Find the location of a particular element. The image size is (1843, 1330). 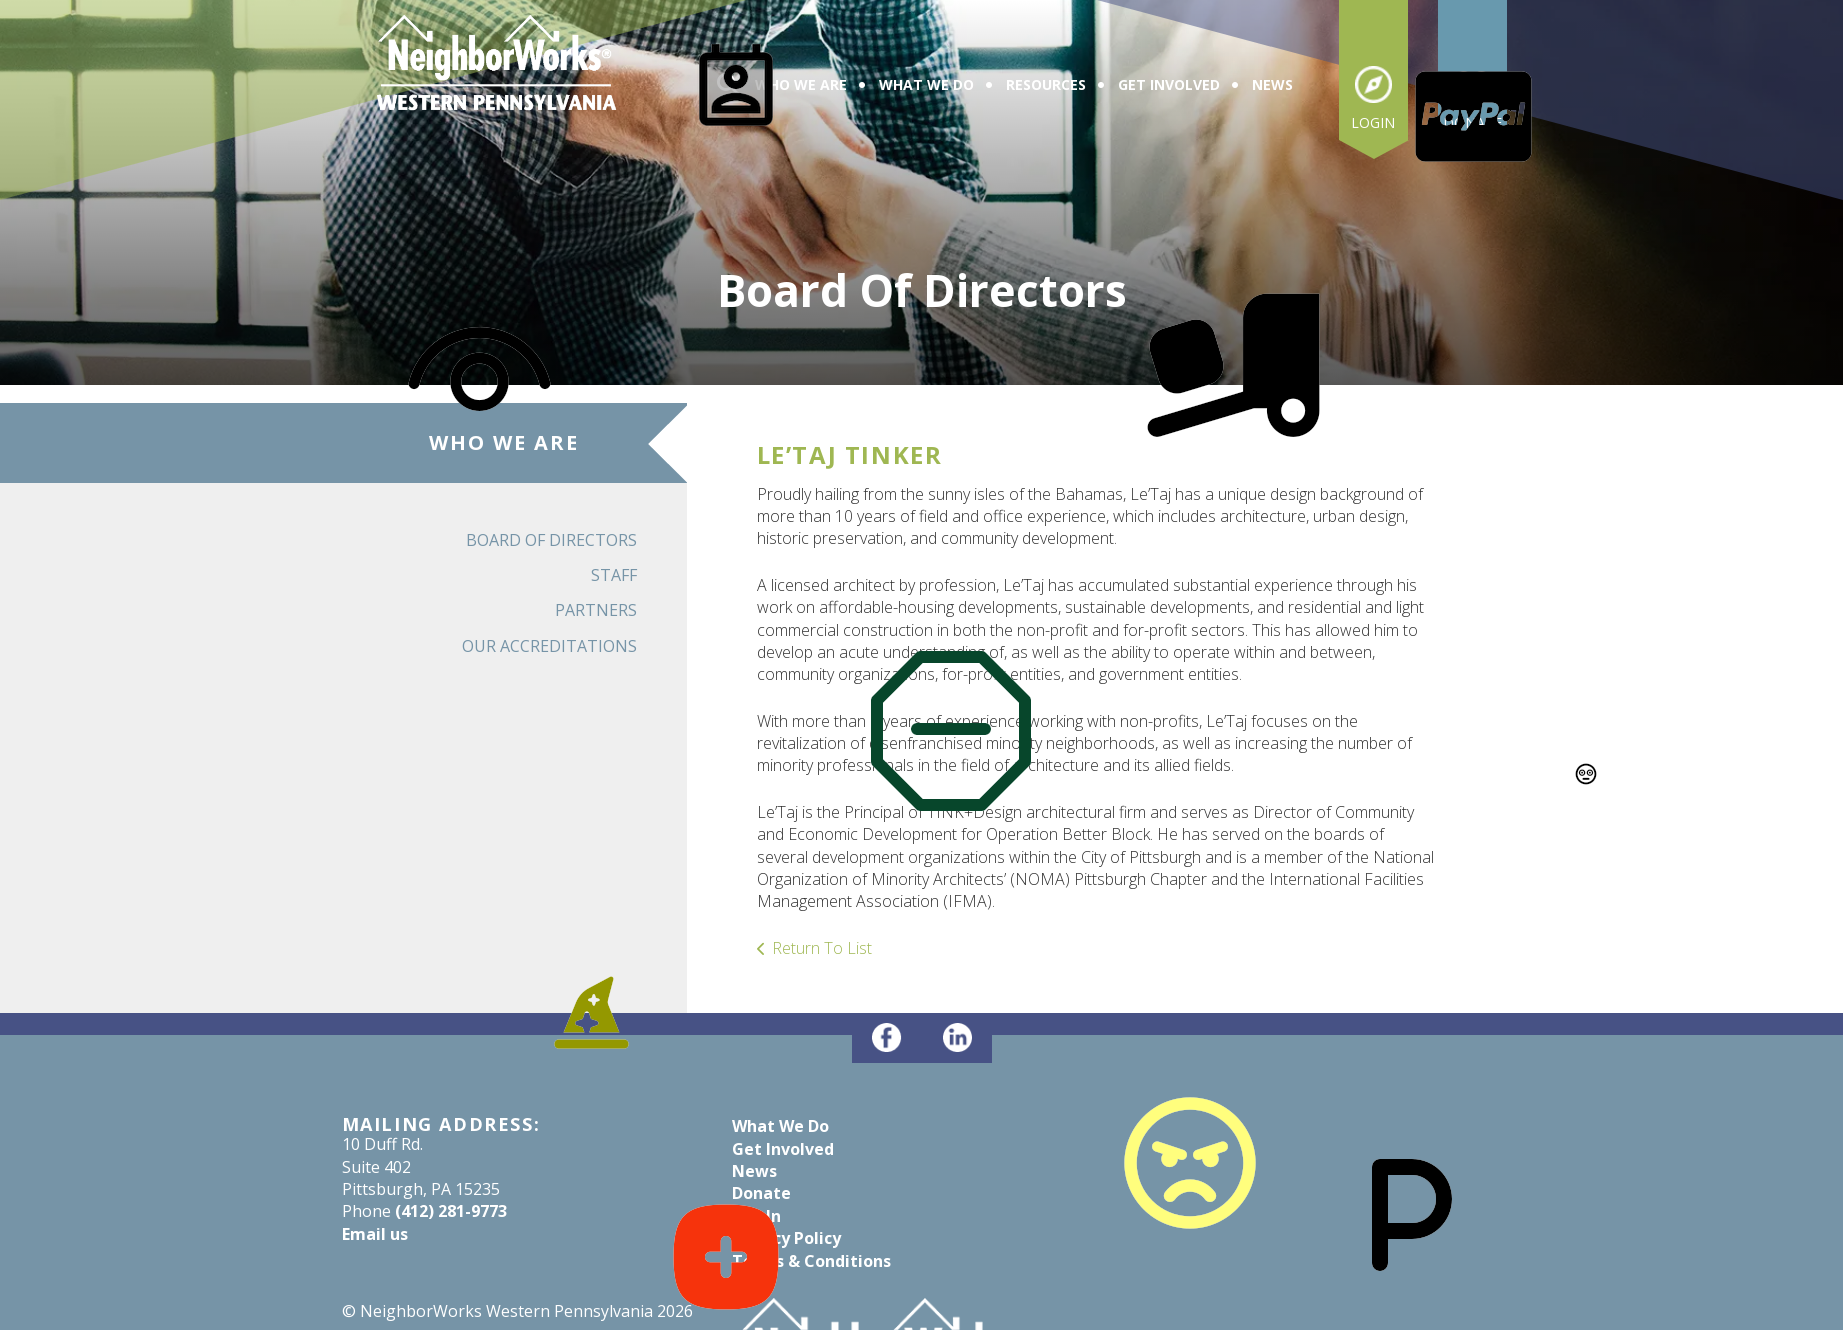

delivery truck unloading a package is located at coordinates (1233, 360).